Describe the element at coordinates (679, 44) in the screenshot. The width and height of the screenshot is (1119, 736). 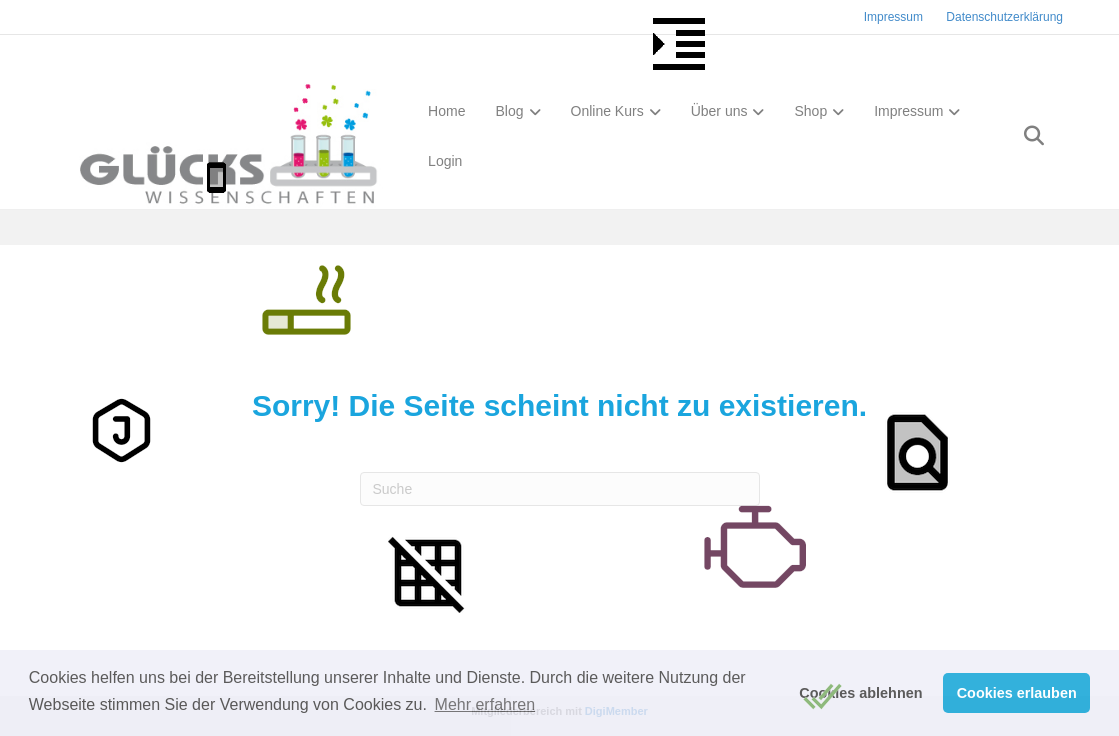
I see `increase text indentation` at that location.